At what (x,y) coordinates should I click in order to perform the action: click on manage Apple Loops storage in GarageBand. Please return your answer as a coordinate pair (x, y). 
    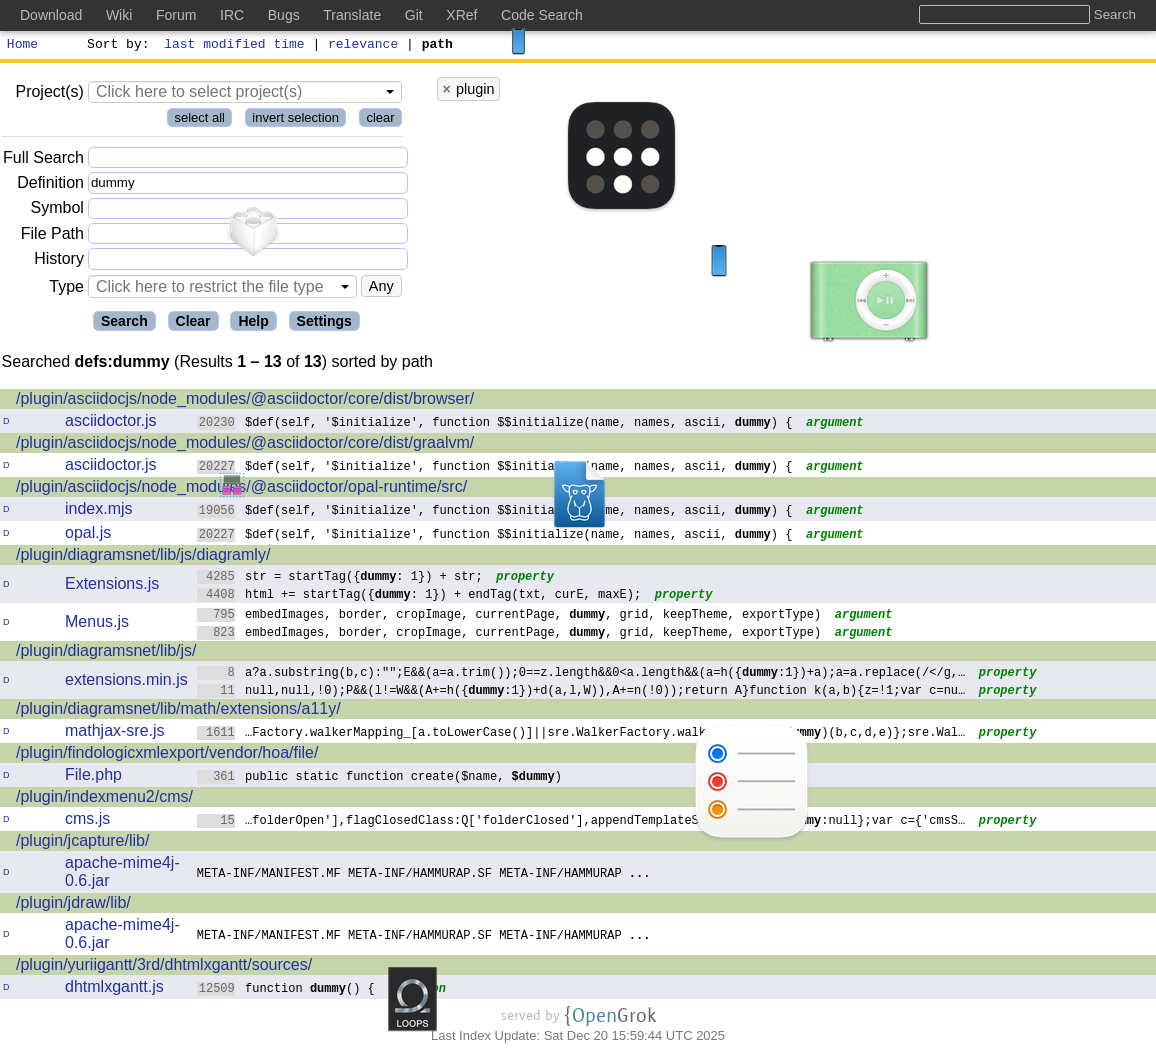
    Looking at the image, I should click on (412, 1000).